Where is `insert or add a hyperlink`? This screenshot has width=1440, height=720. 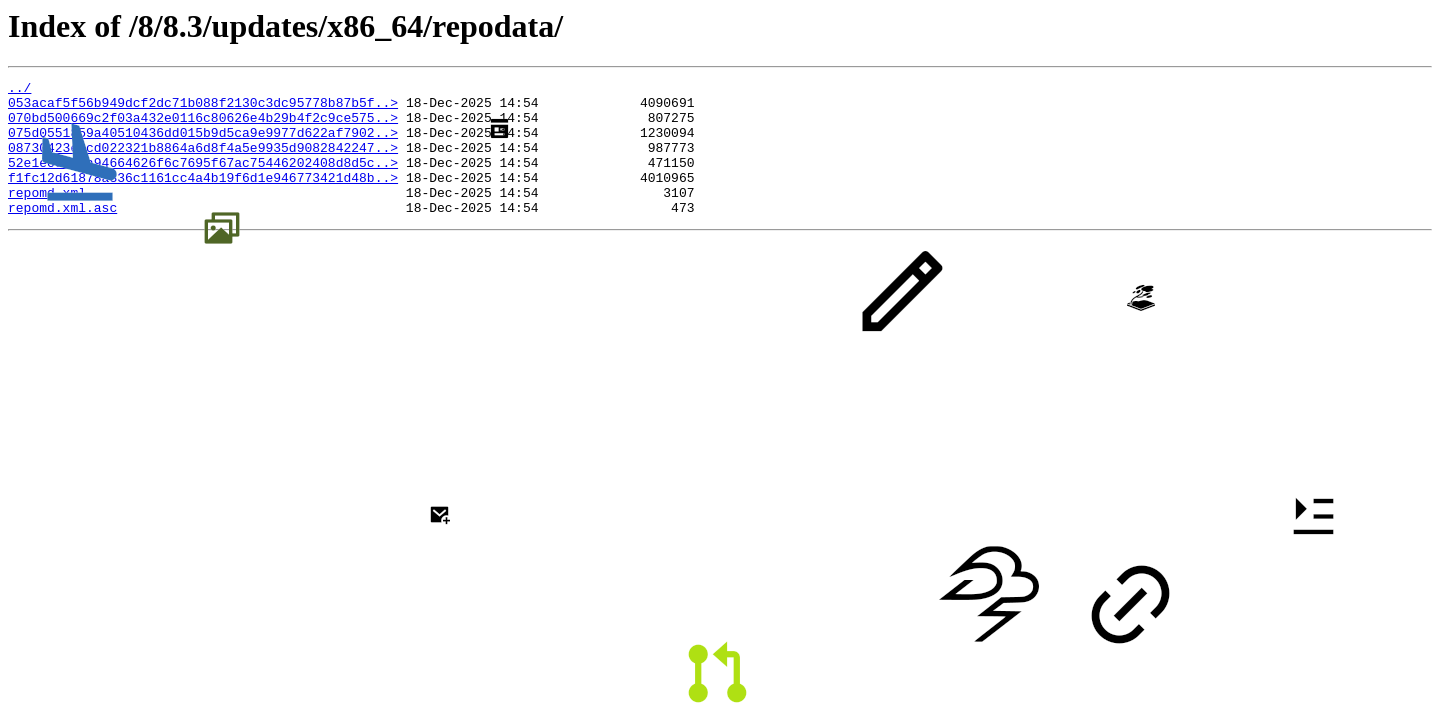 insert or add a hyperlink is located at coordinates (1130, 604).